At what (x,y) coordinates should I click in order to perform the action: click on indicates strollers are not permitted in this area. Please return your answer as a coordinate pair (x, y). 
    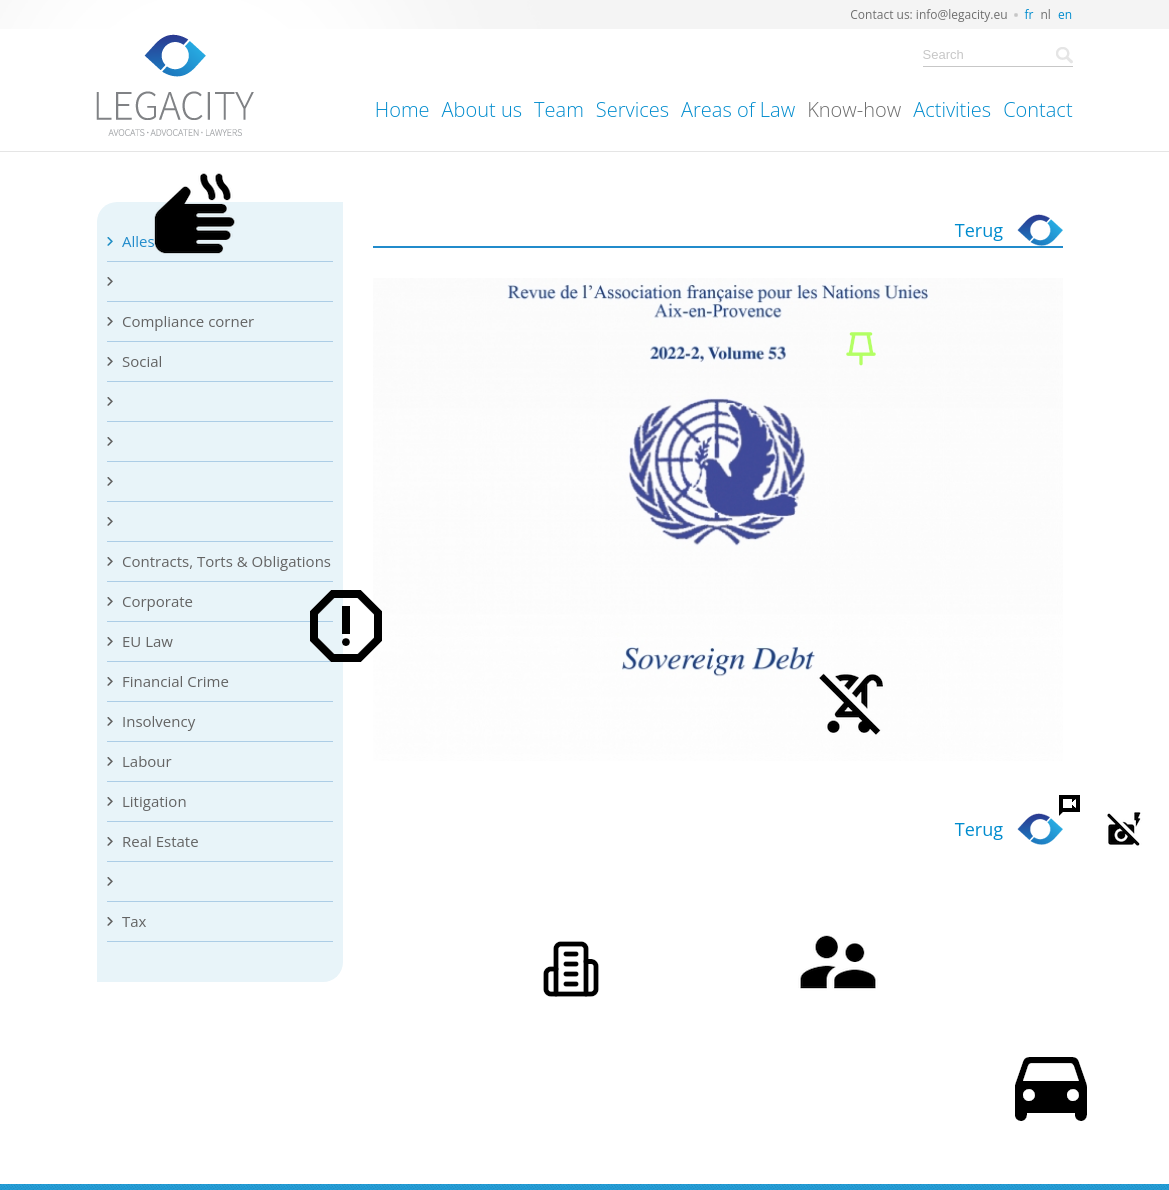
    Looking at the image, I should click on (852, 702).